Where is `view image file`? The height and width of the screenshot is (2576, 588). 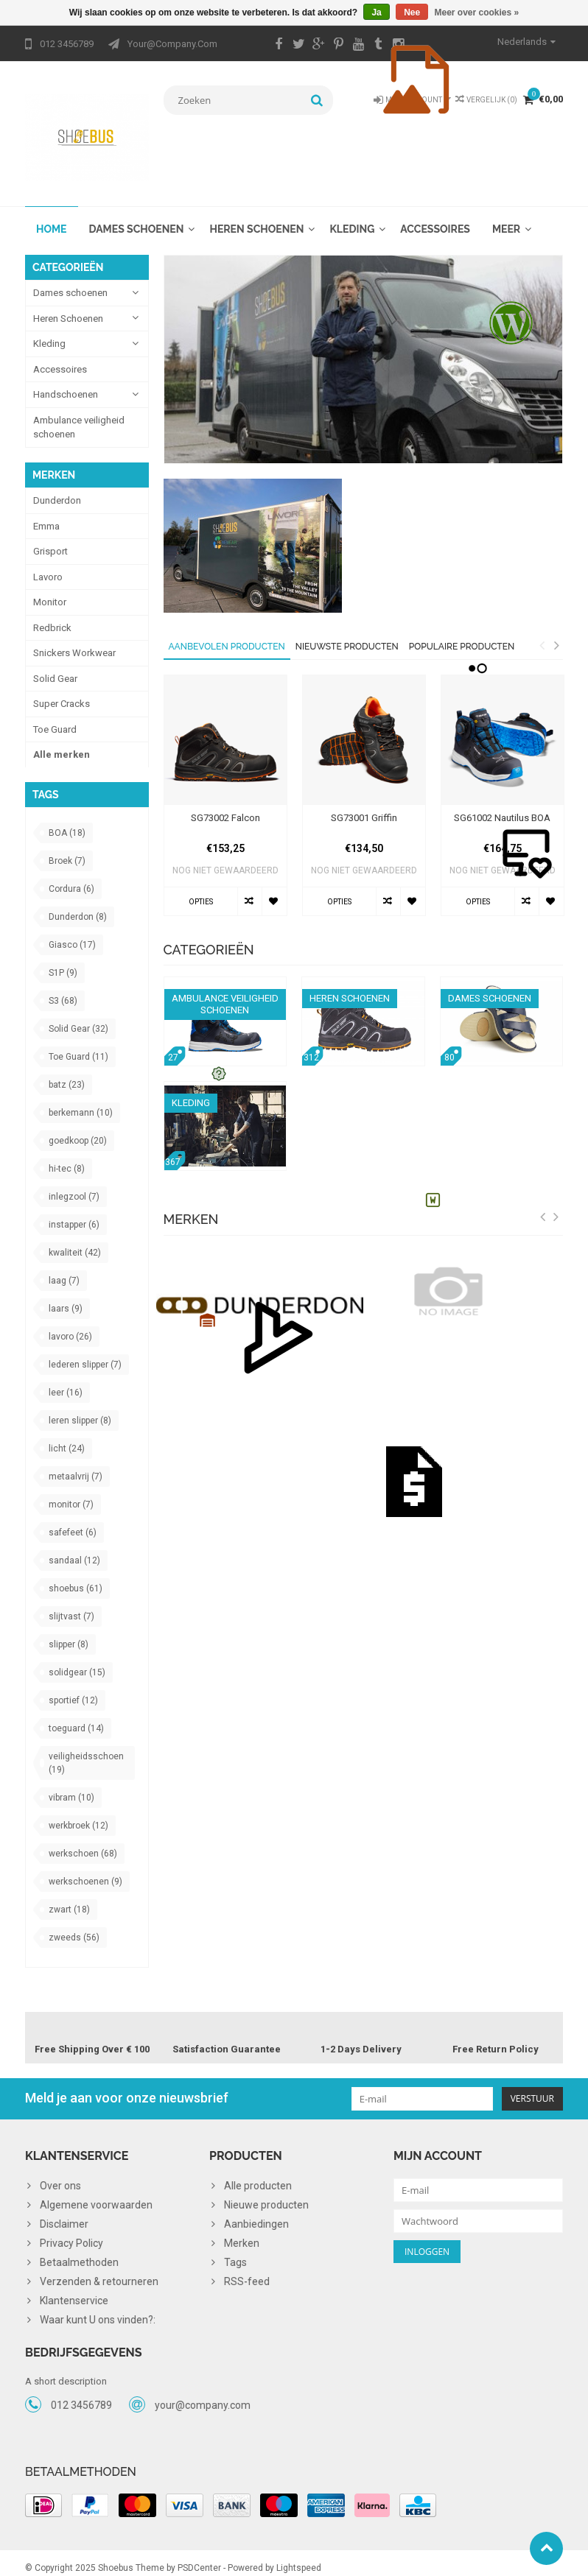 view image file is located at coordinates (420, 80).